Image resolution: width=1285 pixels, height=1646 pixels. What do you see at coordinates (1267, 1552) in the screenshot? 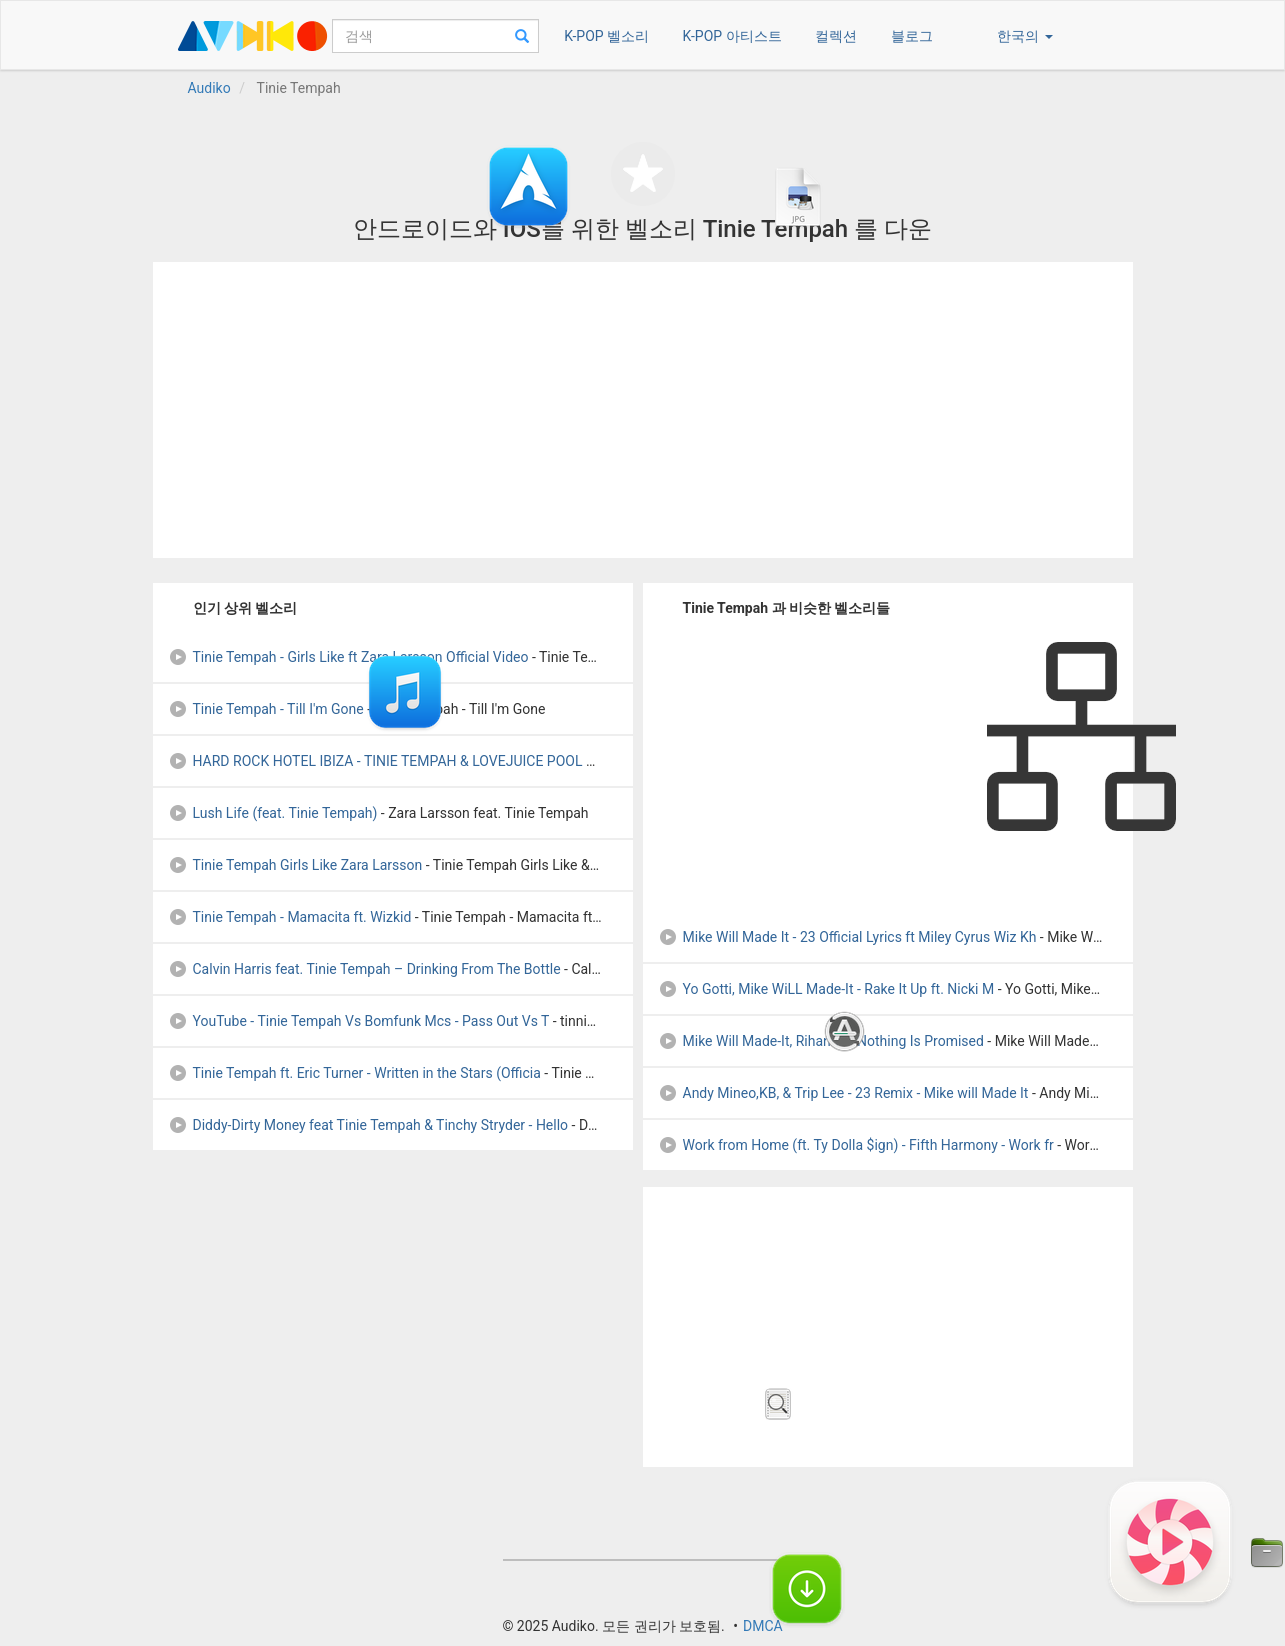
I see `open file manager application` at bounding box center [1267, 1552].